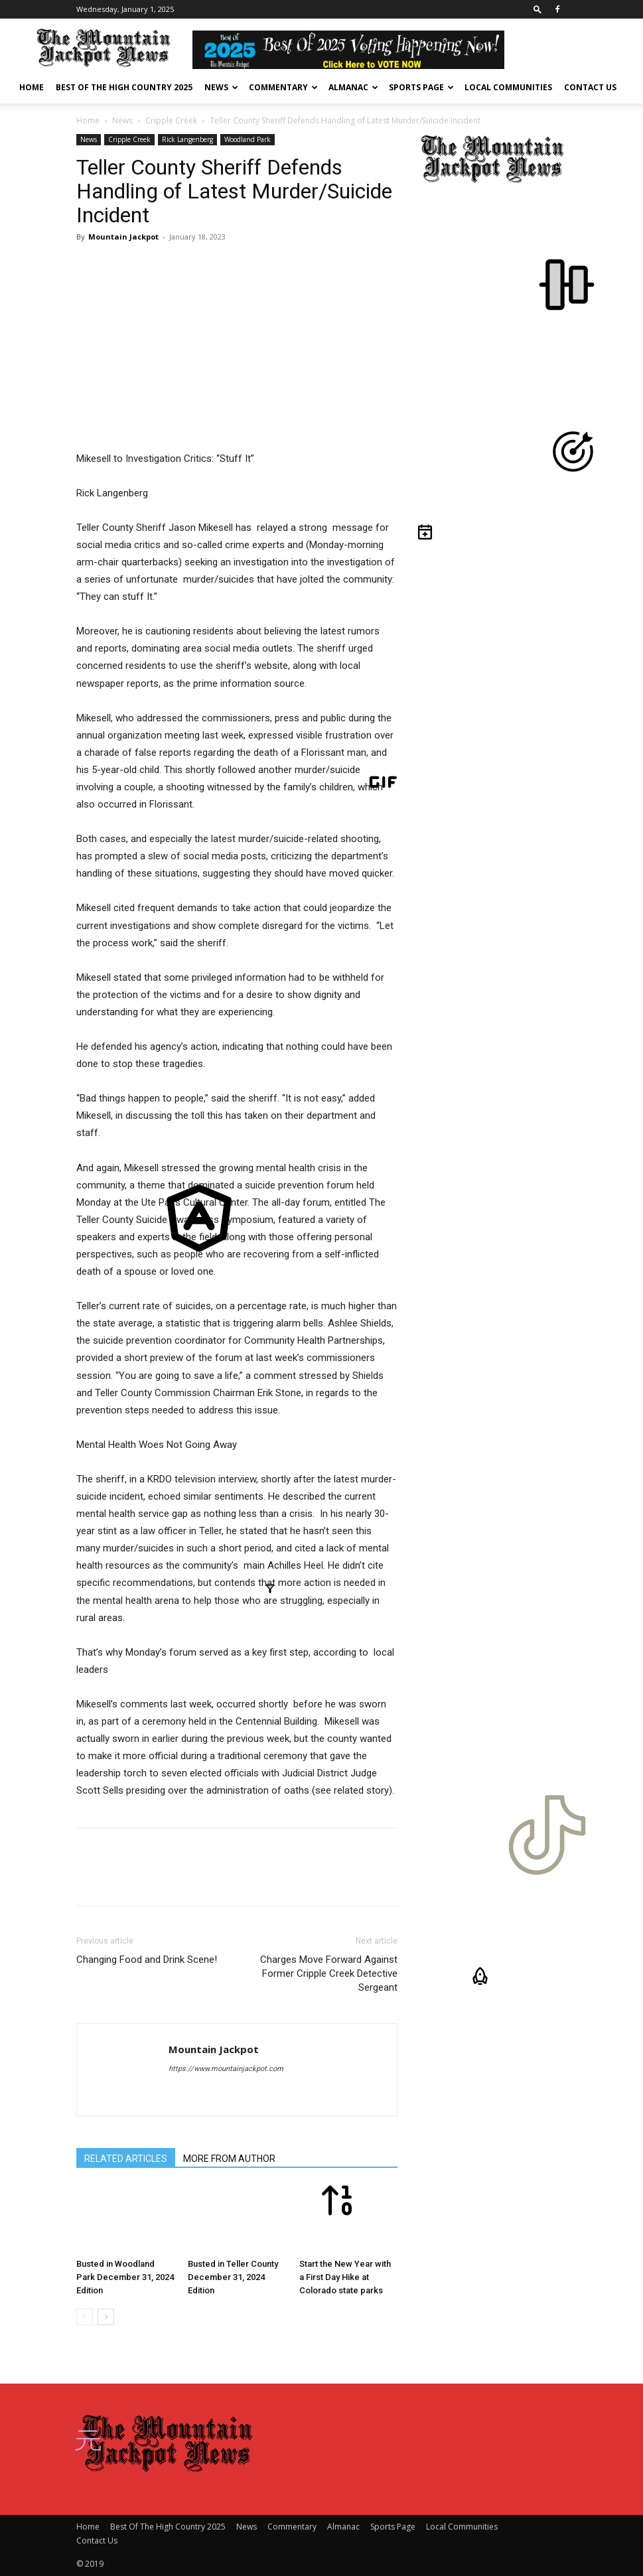 This screenshot has height=2576, width=643. What do you see at coordinates (425, 532) in the screenshot?
I see `add a new event to the calendar` at bounding box center [425, 532].